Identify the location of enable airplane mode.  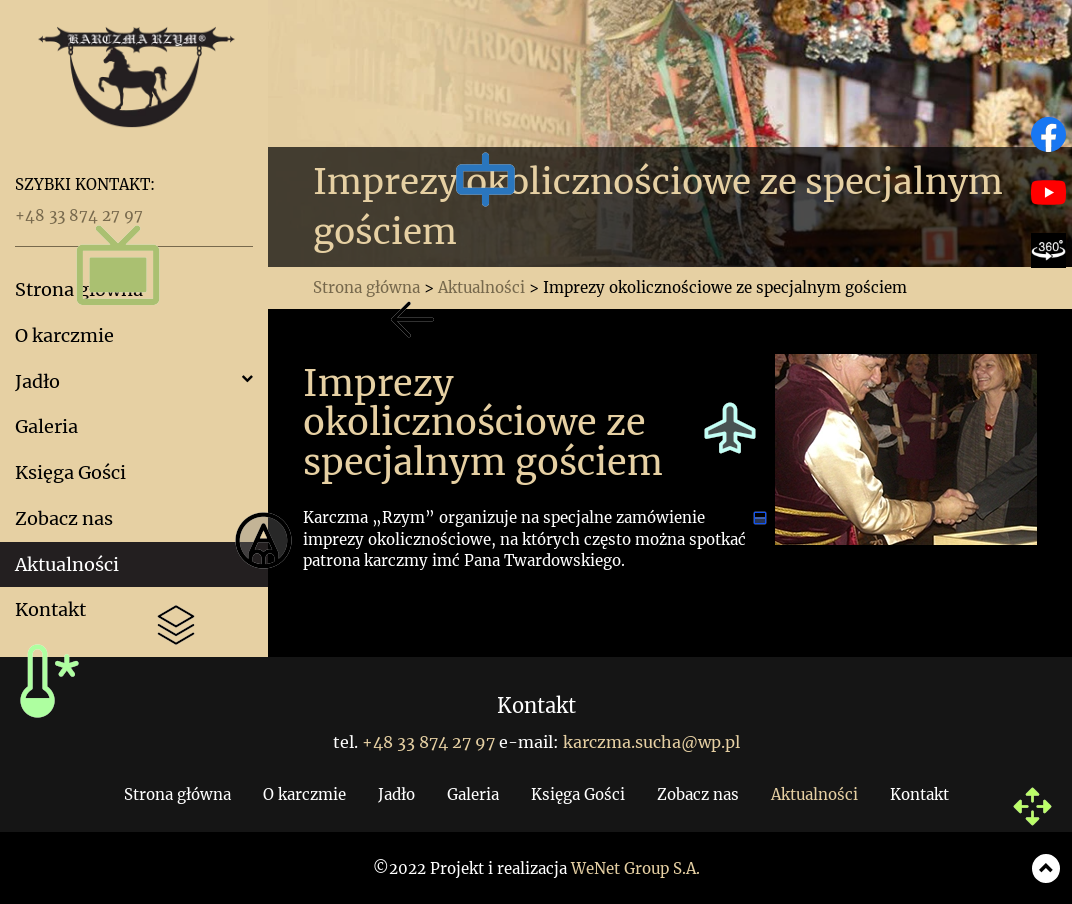
(730, 428).